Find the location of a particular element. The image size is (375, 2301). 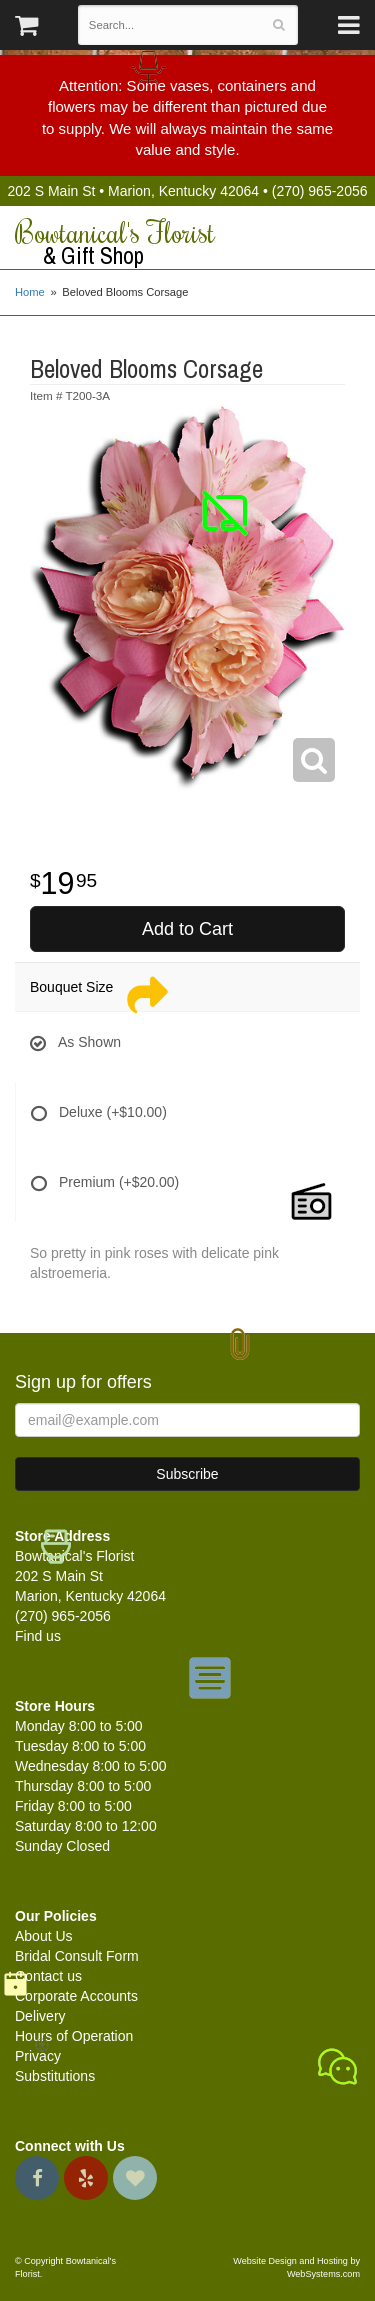

open wechat messaging app is located at coordinates (337, 2066).